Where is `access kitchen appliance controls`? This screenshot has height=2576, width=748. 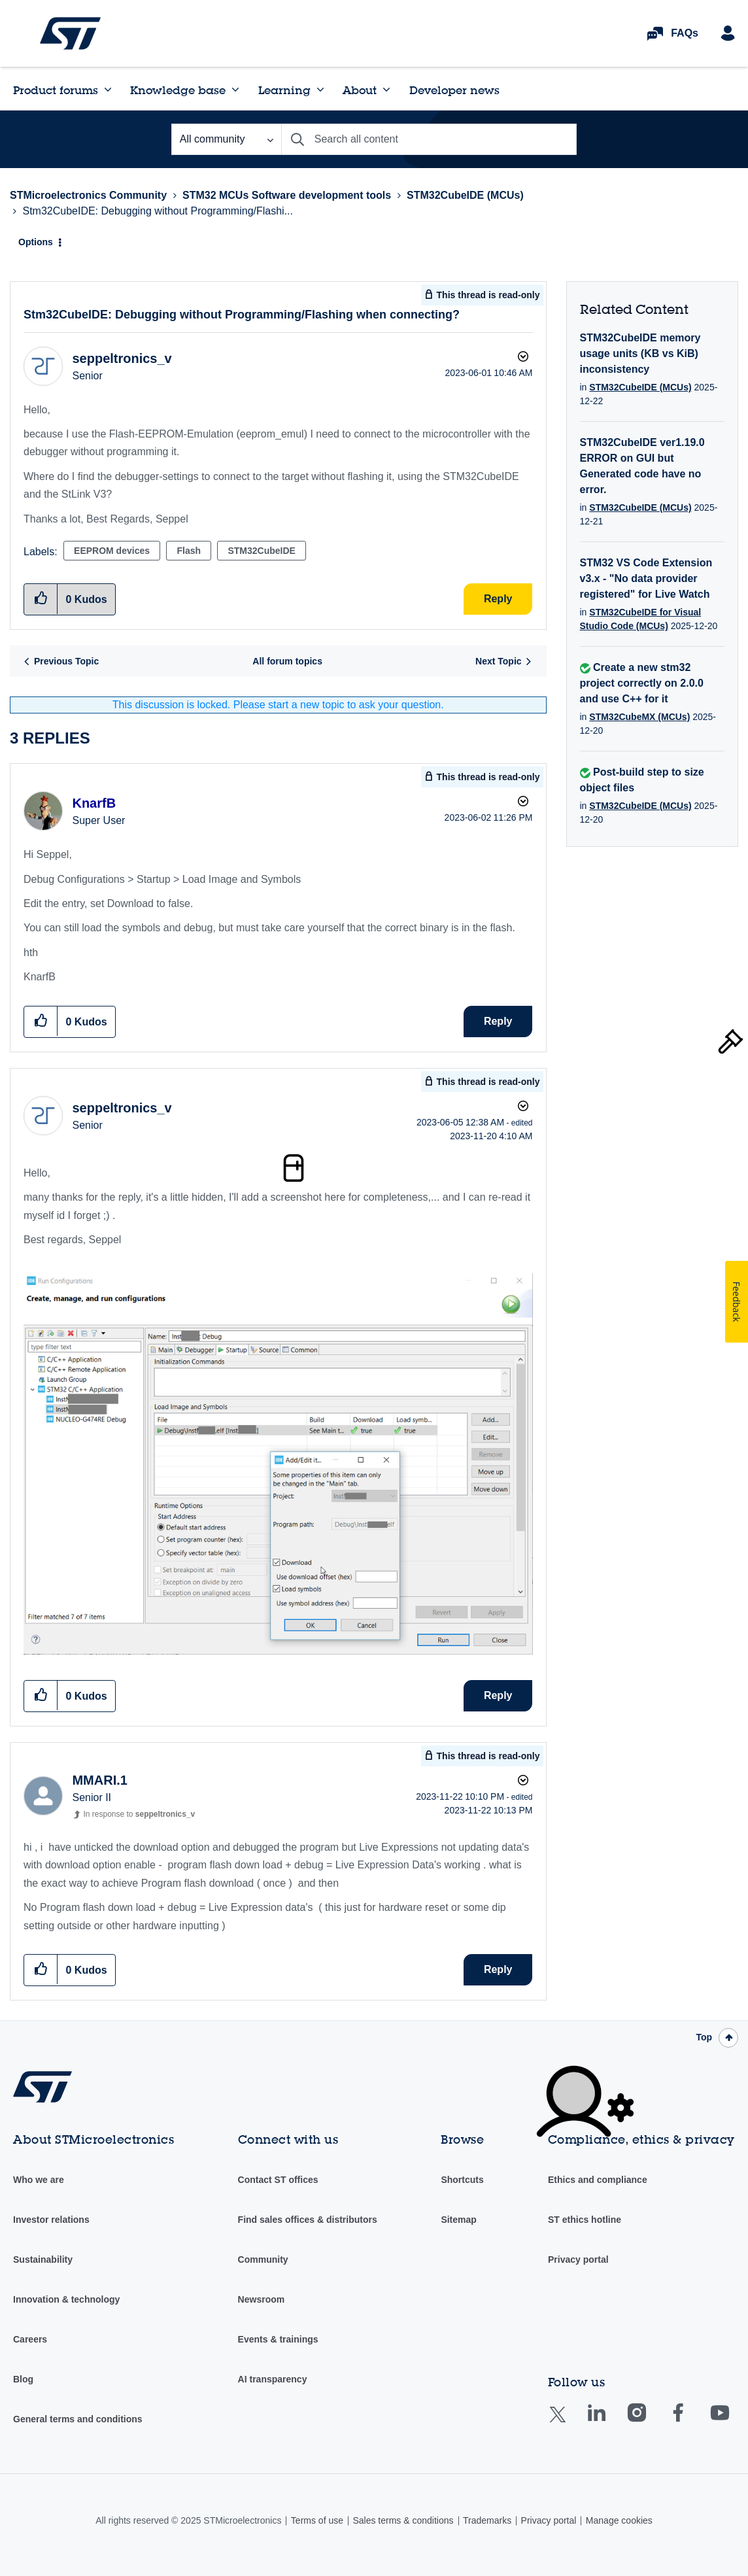 access kitchen appliance controls is located at coordinates (294, 1168).